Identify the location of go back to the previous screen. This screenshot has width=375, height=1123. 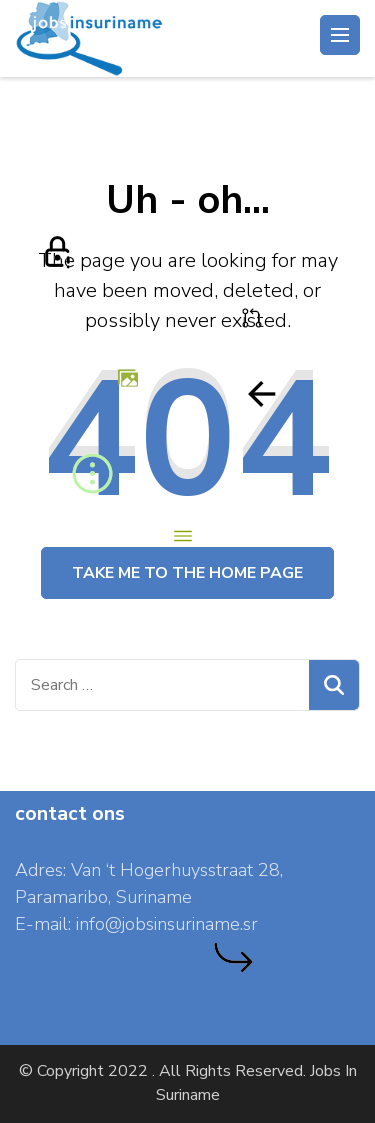
(262, 394).